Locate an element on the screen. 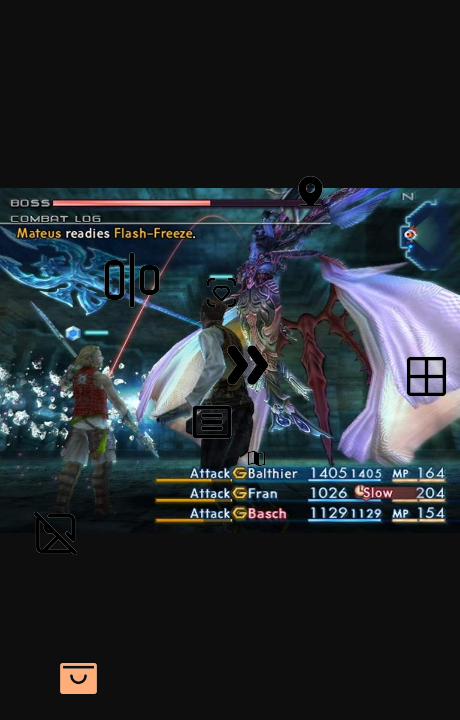  center align elements horizontally is located at coordinates (132, 280).